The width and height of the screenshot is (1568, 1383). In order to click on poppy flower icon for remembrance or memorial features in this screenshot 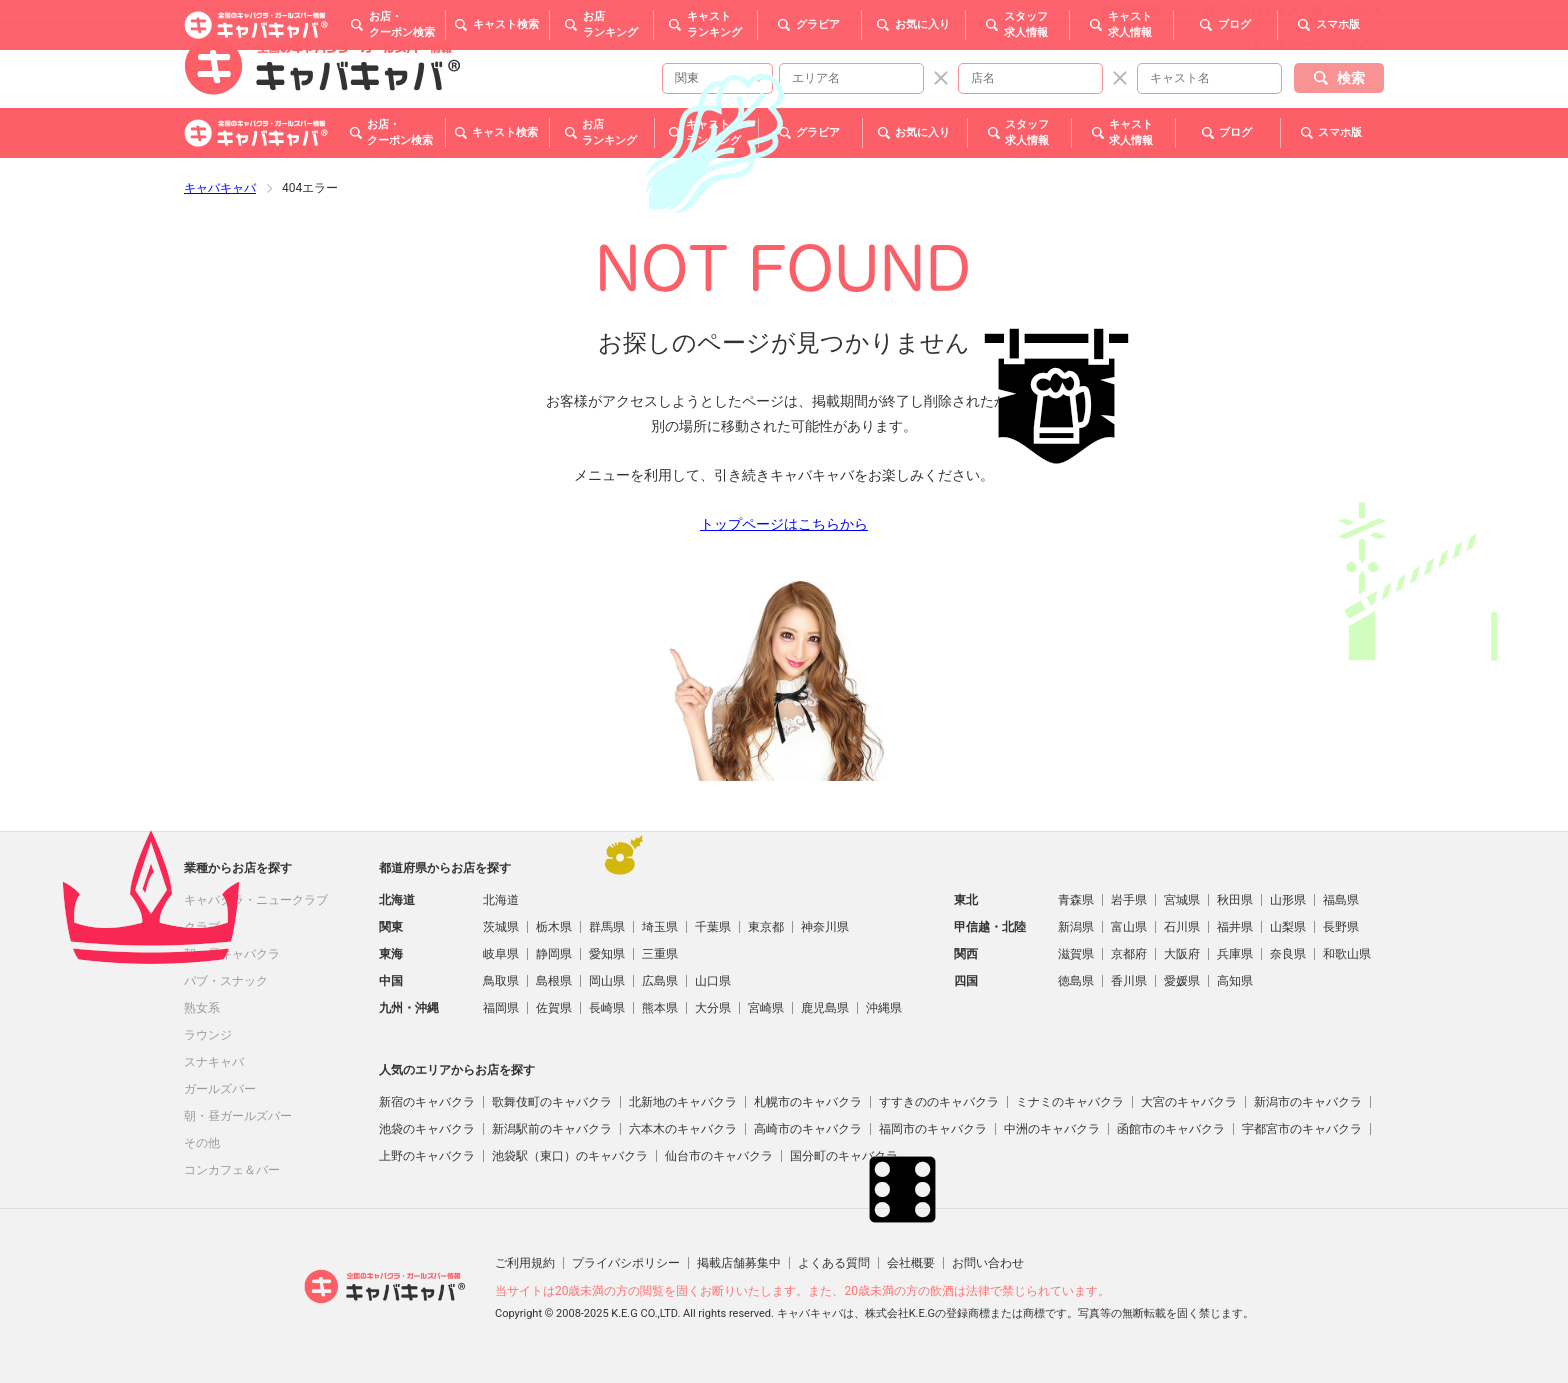, I will do `click(624, 855)`.